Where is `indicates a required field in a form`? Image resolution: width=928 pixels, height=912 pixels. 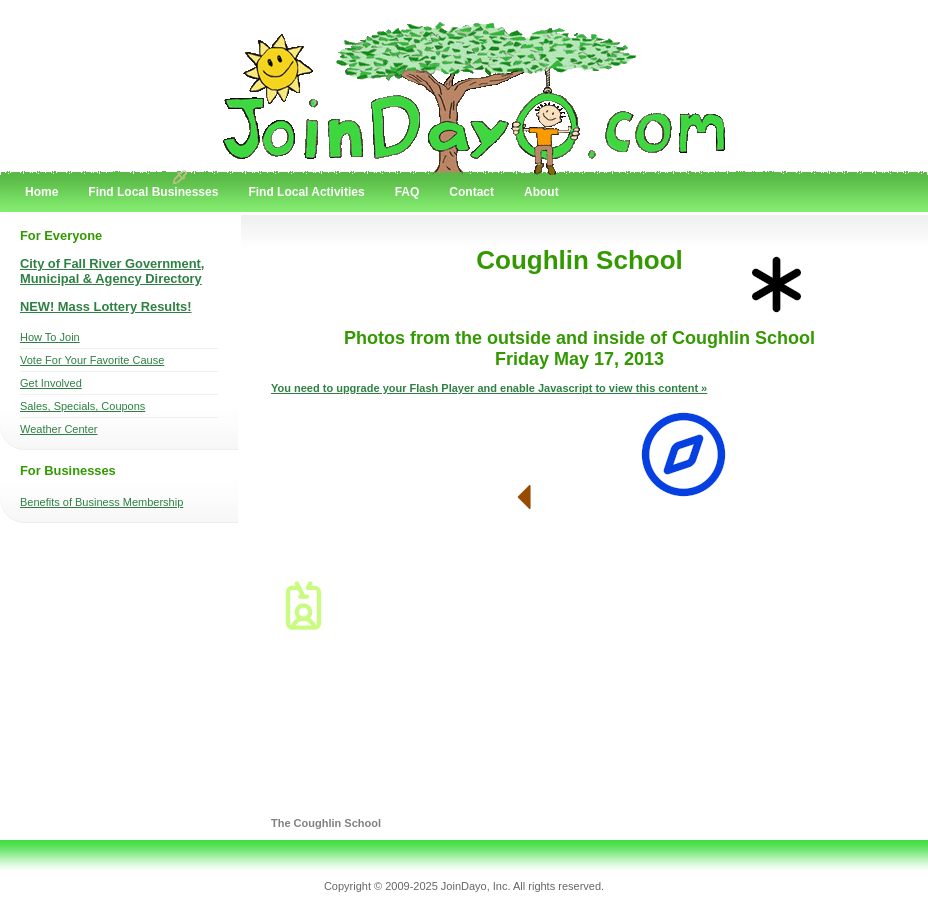
indicates a required field in a form is located at coordinates (776, 284).